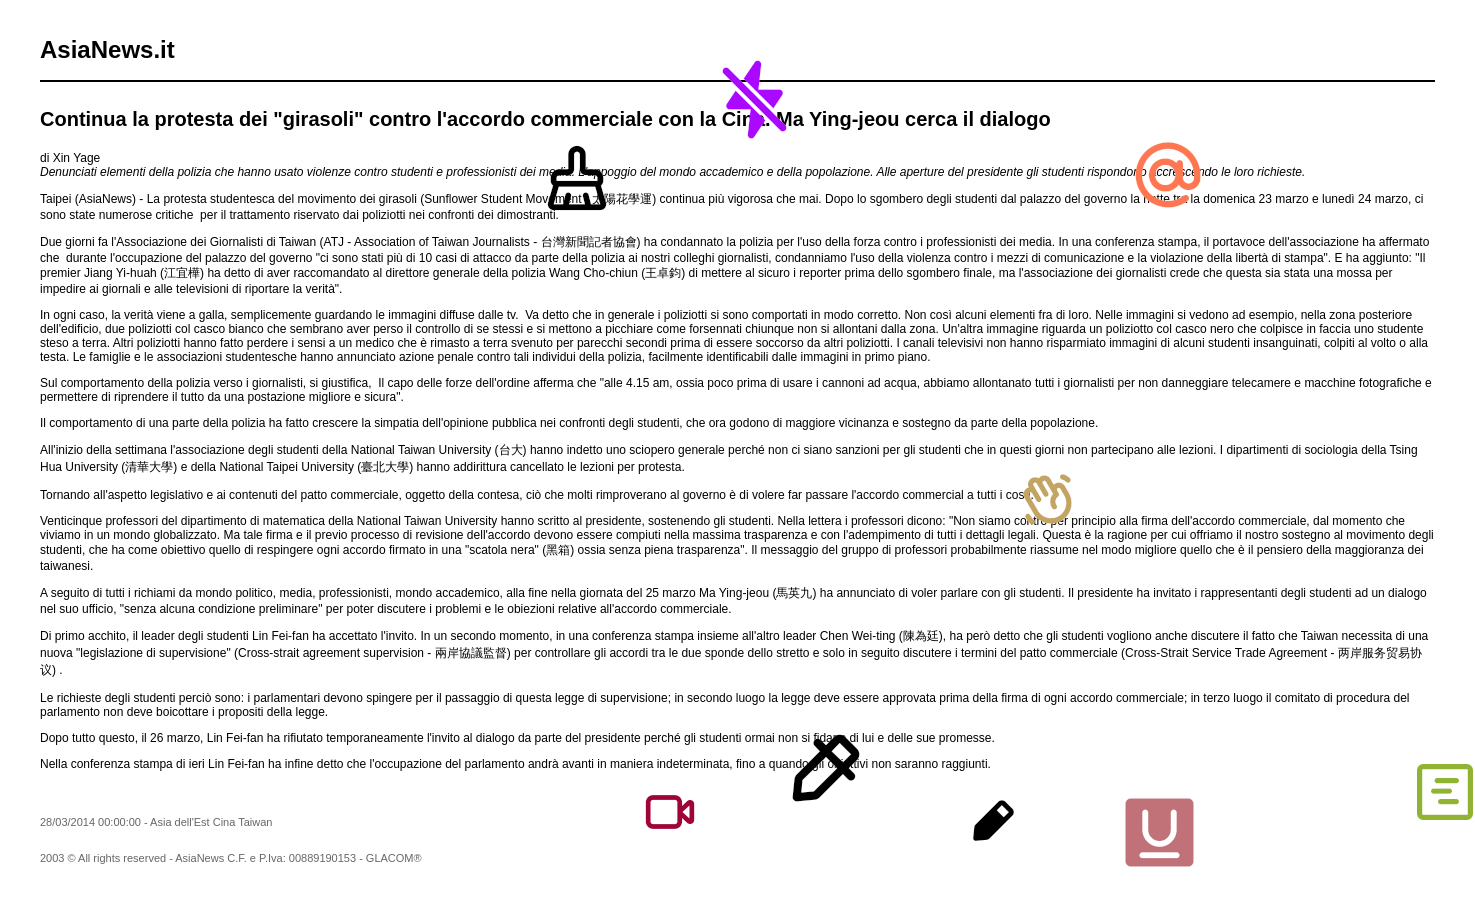  What do you see at coordinates (1445, 792) in the screenshot?
I see `view project roadmap` at bounding box center [1445, 792].